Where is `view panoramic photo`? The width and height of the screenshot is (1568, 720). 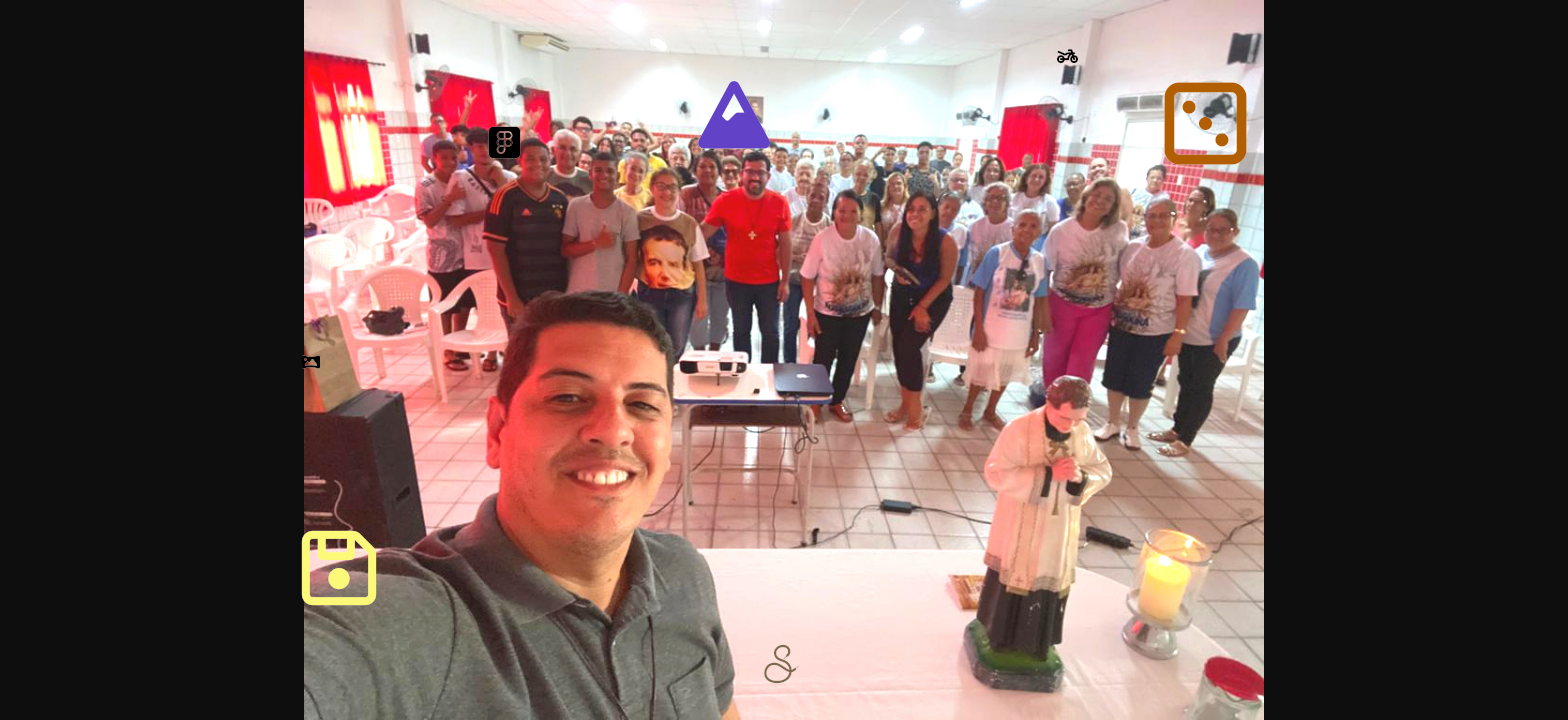
view panoramic photo is located at coordinates (311, 362).